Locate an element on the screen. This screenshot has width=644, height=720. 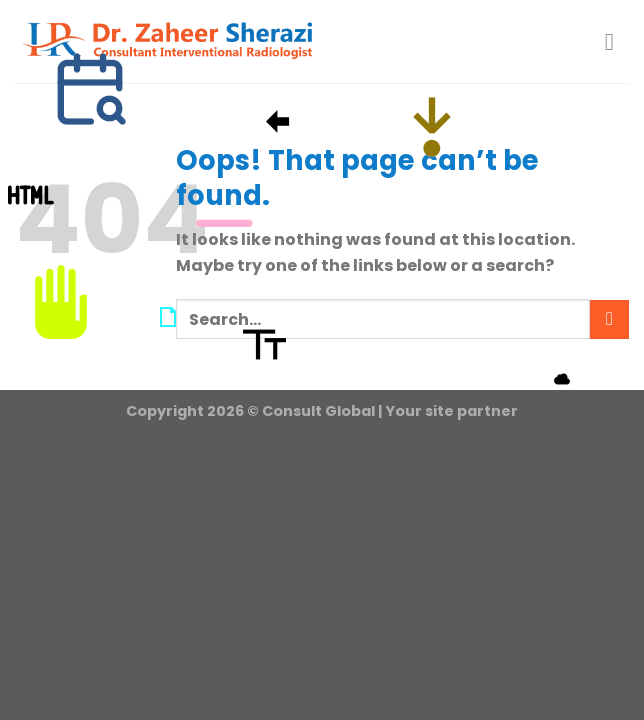
indicates HTML file type or format is located at coordinates (31, 195).